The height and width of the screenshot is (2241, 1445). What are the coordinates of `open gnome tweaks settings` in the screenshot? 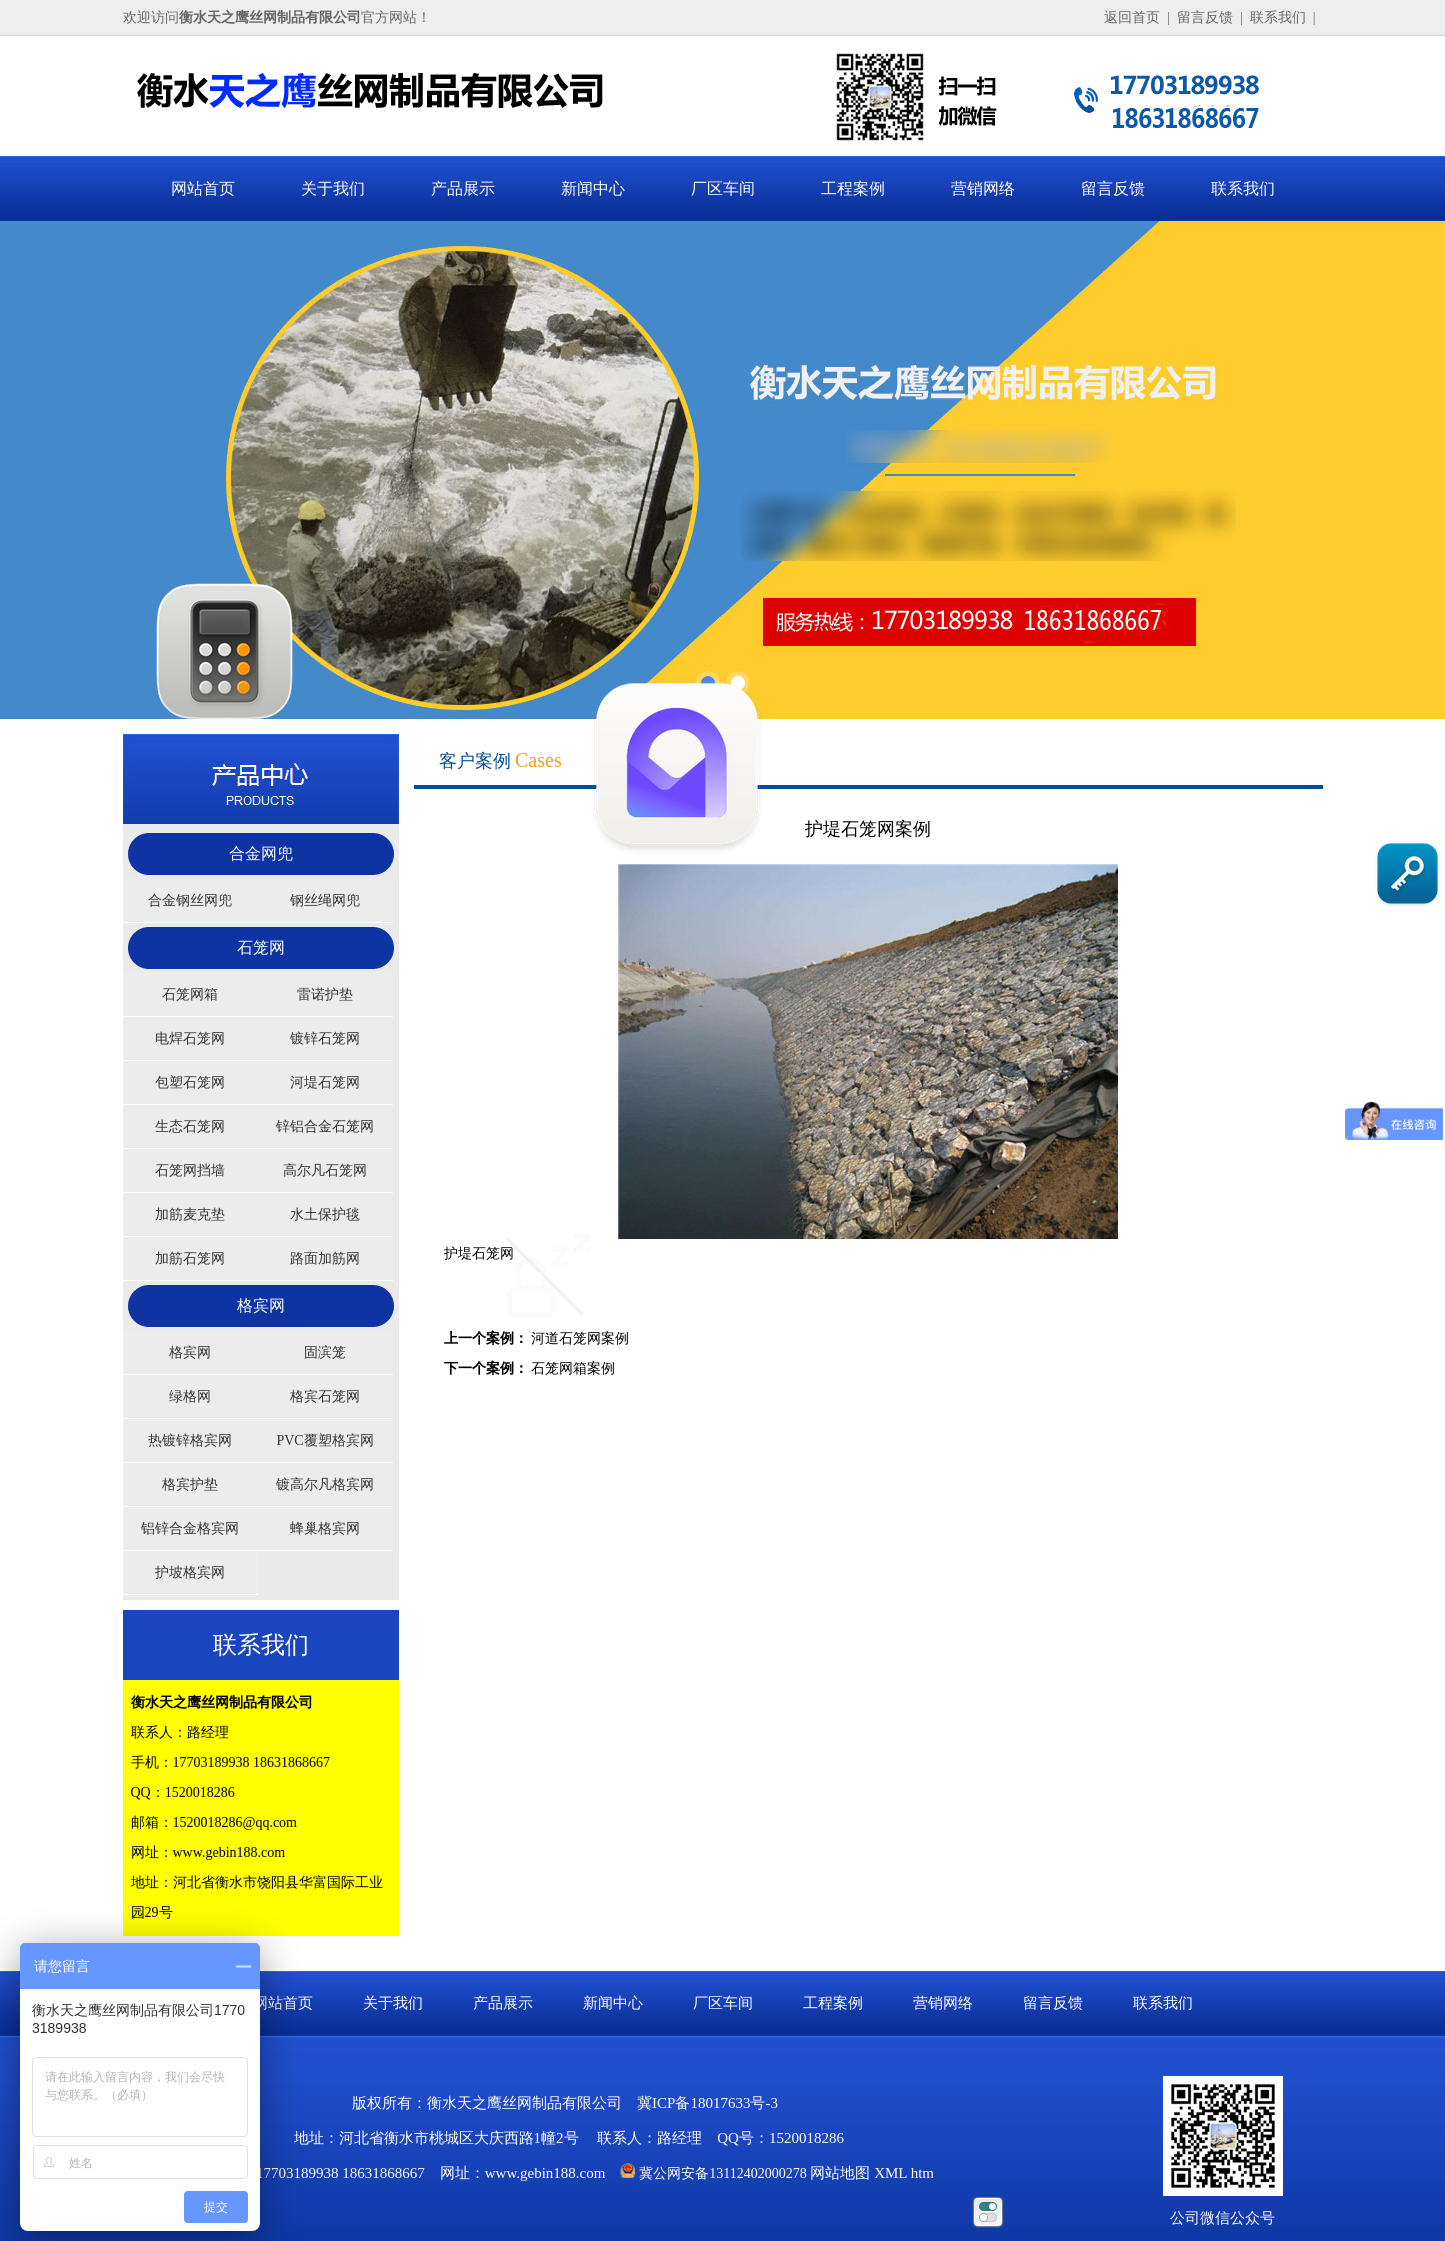 It's located at (988, 2212).